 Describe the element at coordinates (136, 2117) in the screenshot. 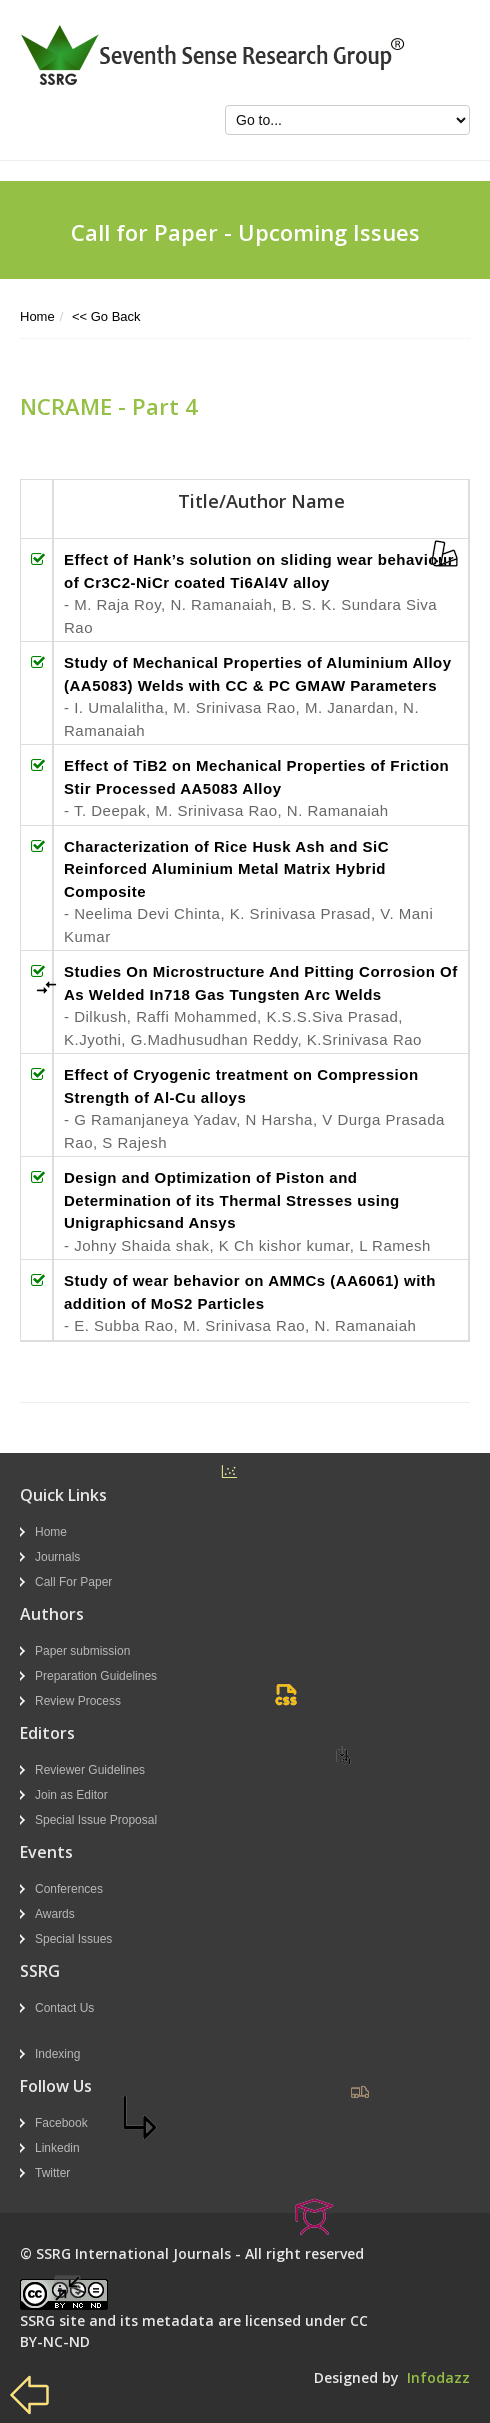

I see `redirect or forward content to another destination` at that location.